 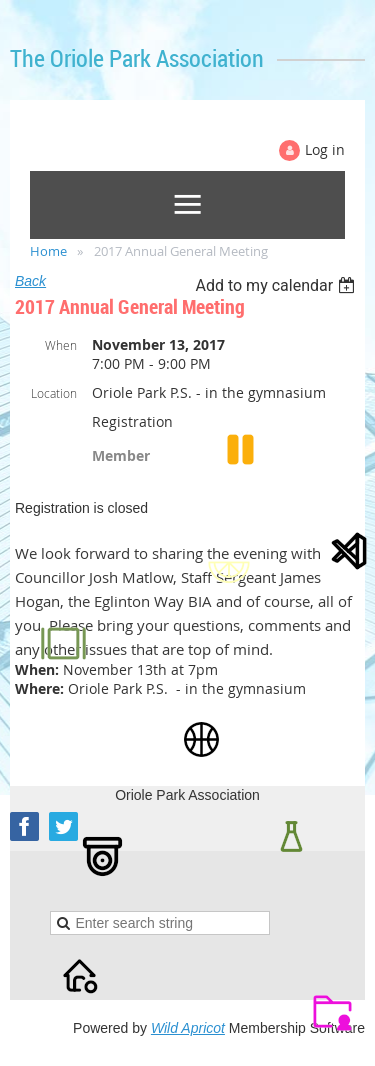 What do you see at coordinates (229, 569) in the screenshot?
I see `indicates citrus or fruit-related content` at bounding box center [229, 569].